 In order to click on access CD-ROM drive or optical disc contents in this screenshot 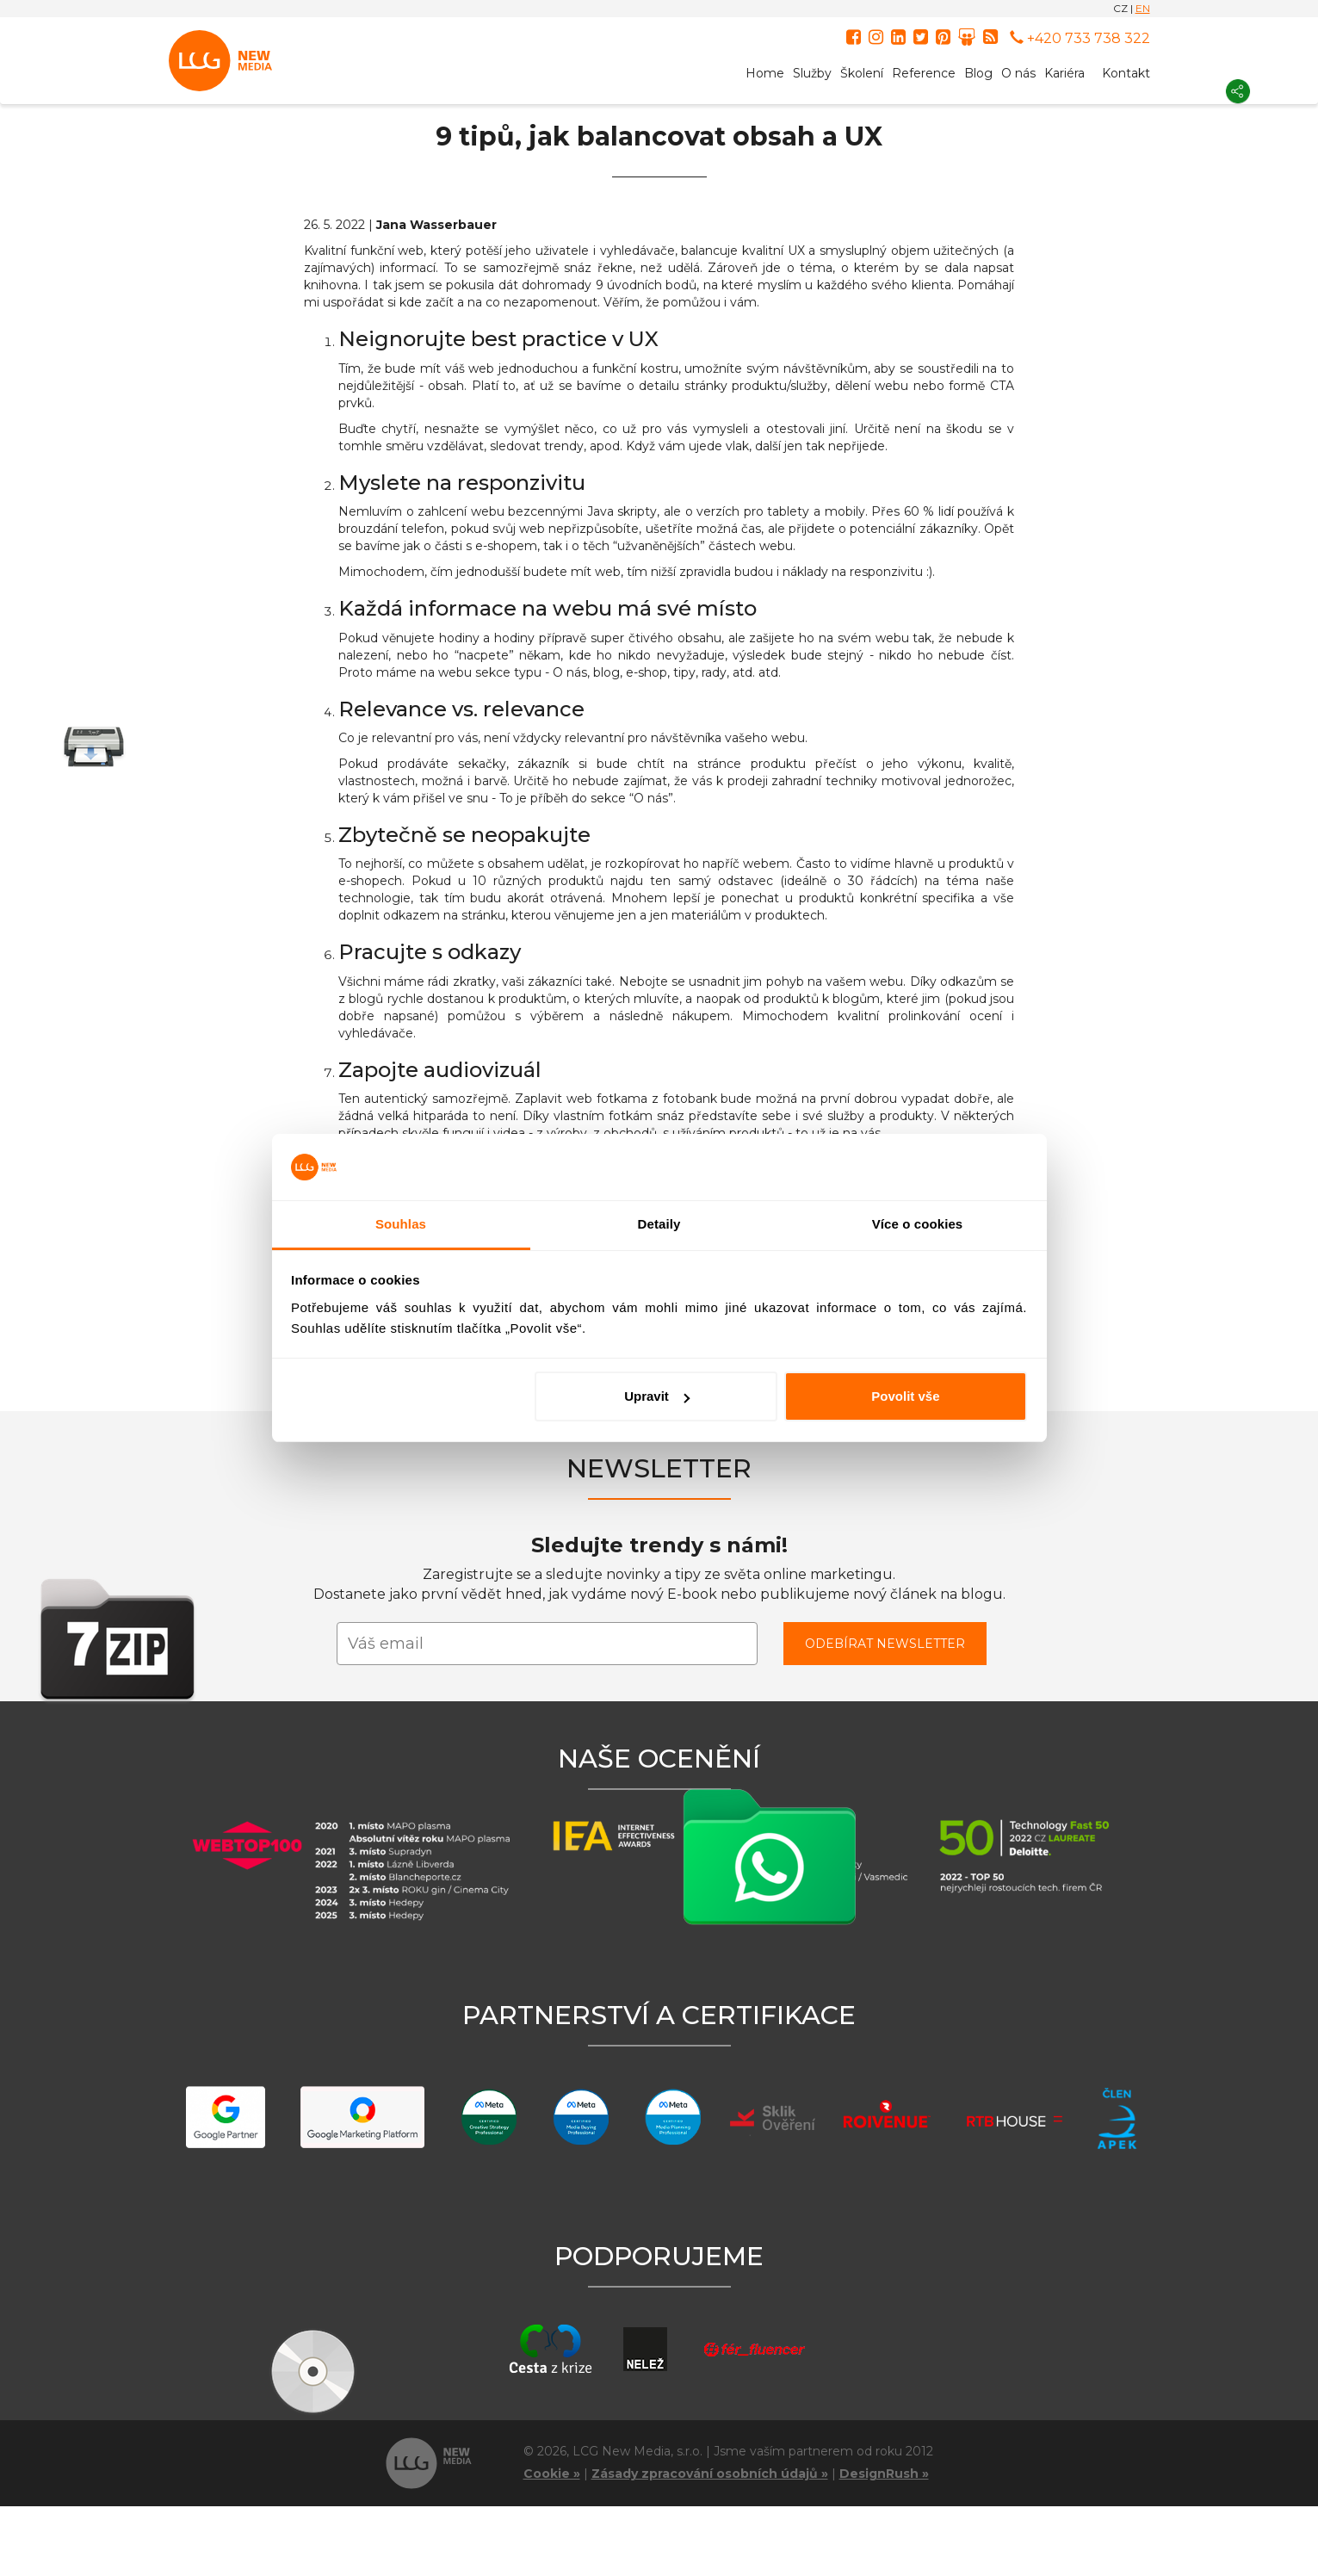, I will do `click(312, 2371)`.